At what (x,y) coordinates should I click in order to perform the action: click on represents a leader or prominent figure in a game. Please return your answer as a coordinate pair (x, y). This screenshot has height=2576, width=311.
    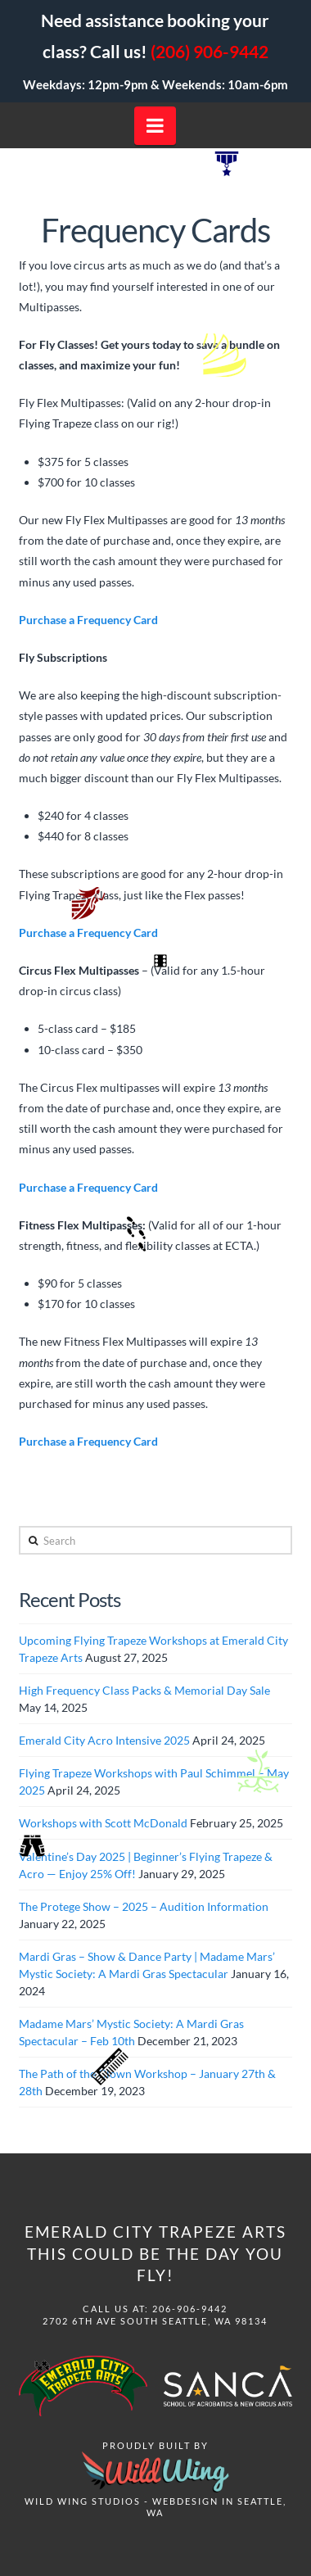
    Looking at the image, I should click on (88, 903).